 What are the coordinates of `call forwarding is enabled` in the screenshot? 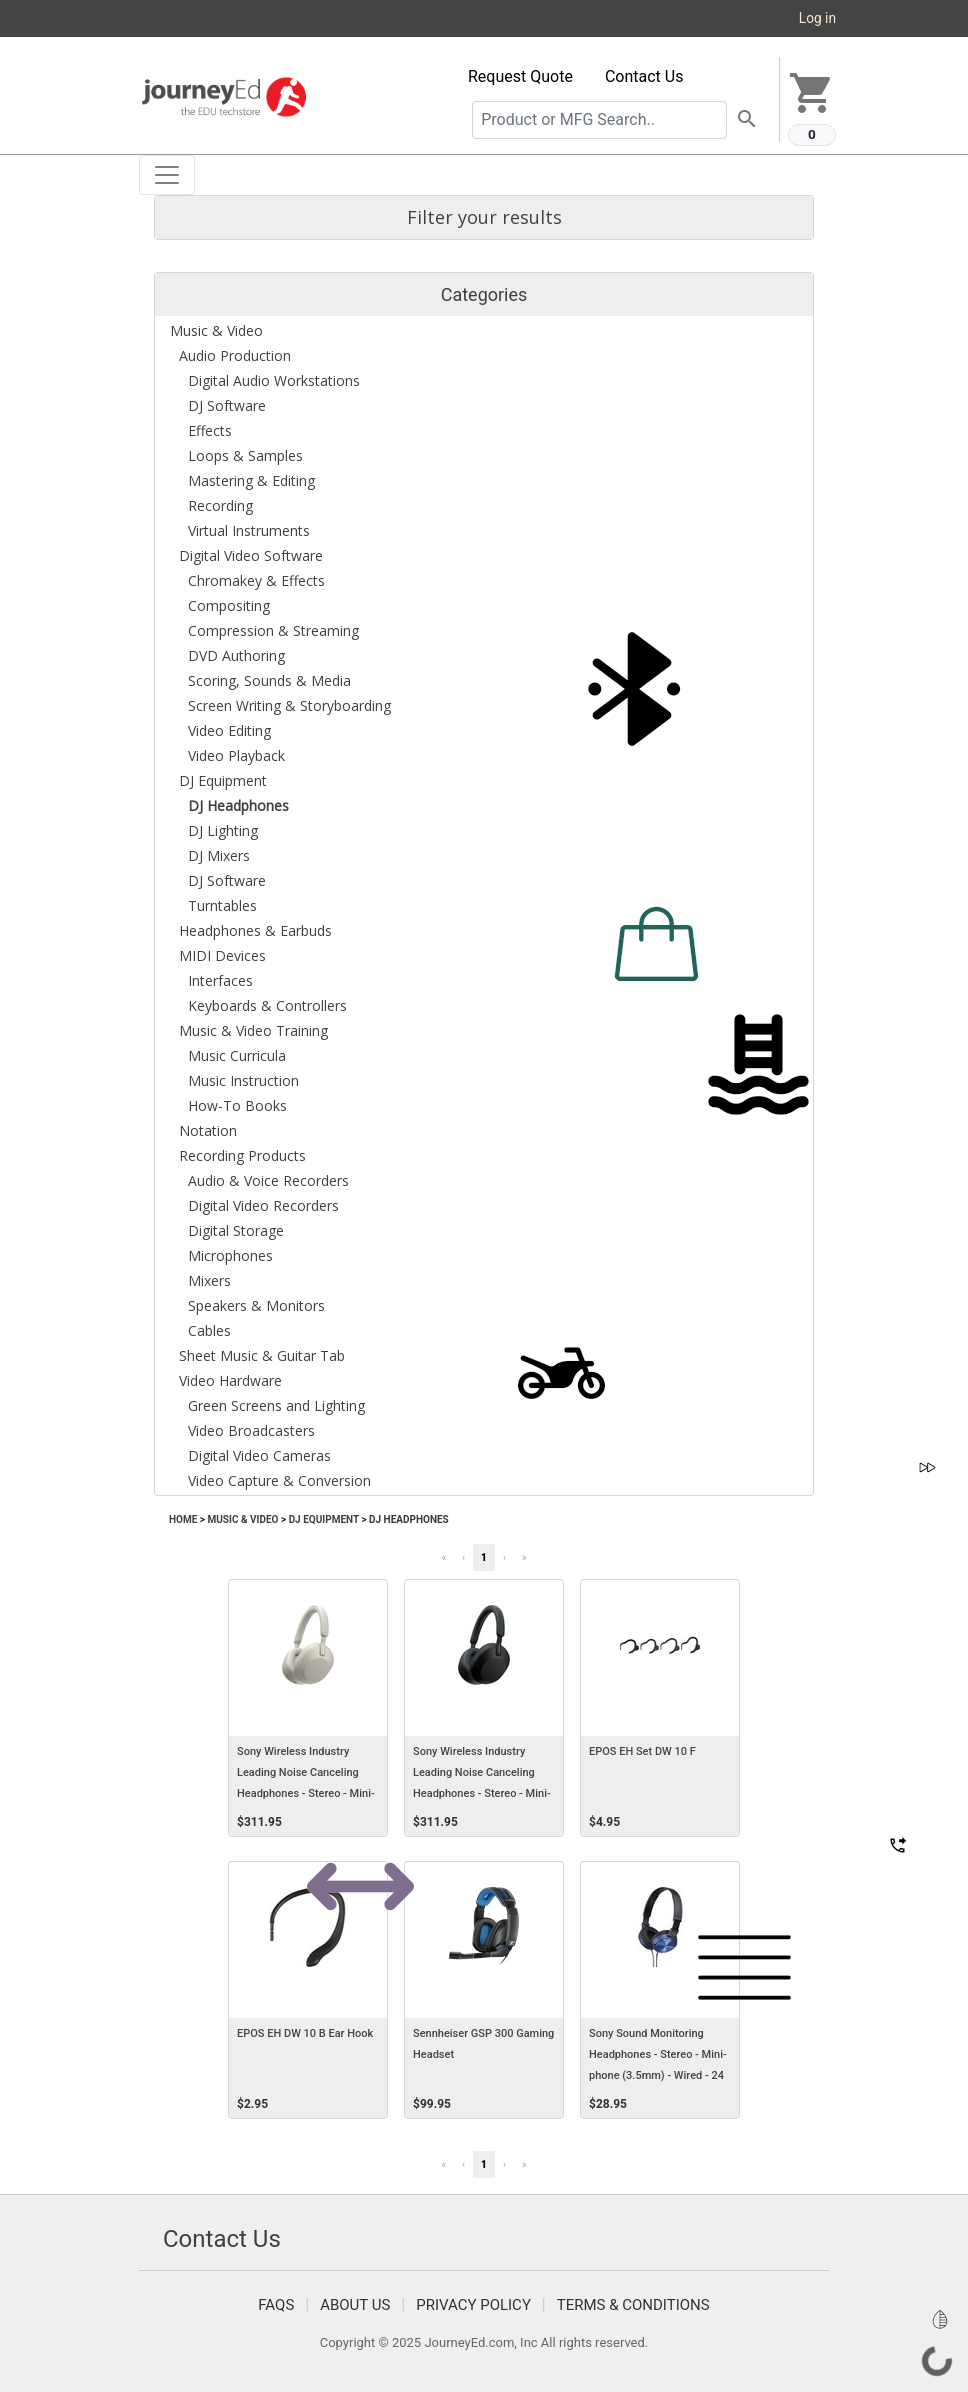 It's located at (897, 1845).